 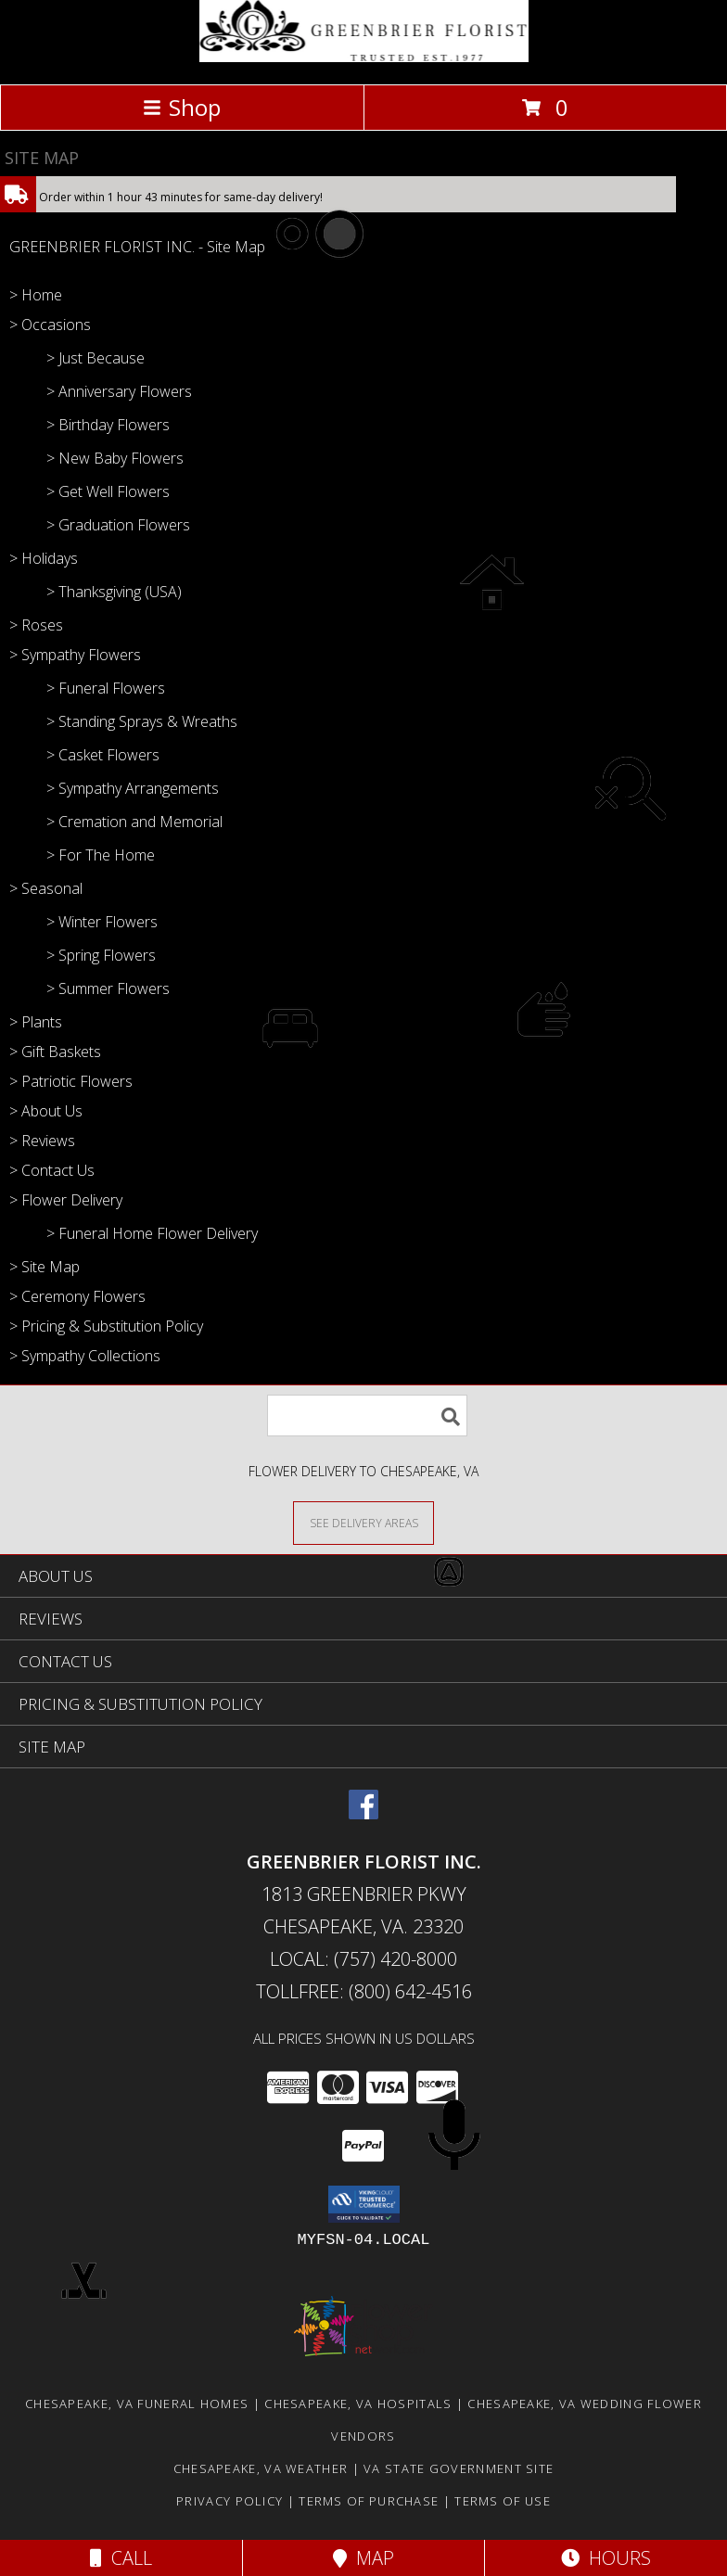 I want to click on toggle HDR strong mode for photos, so click(x=320, y=234).